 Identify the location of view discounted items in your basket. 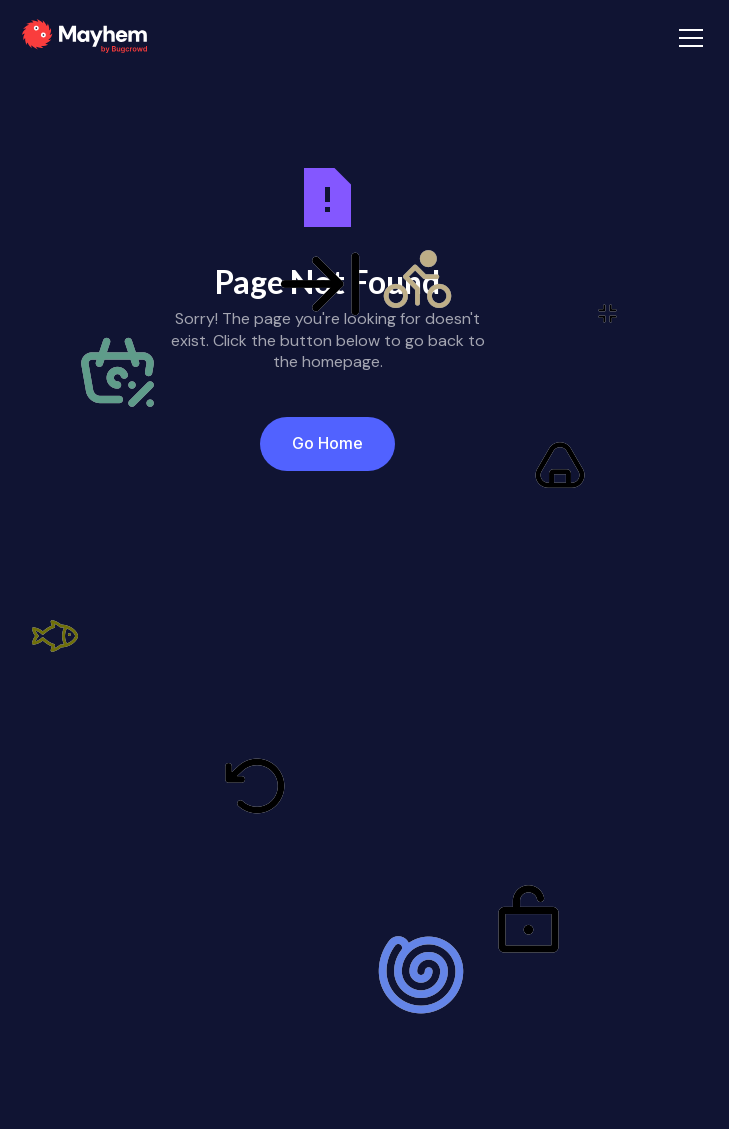
(117, 370).